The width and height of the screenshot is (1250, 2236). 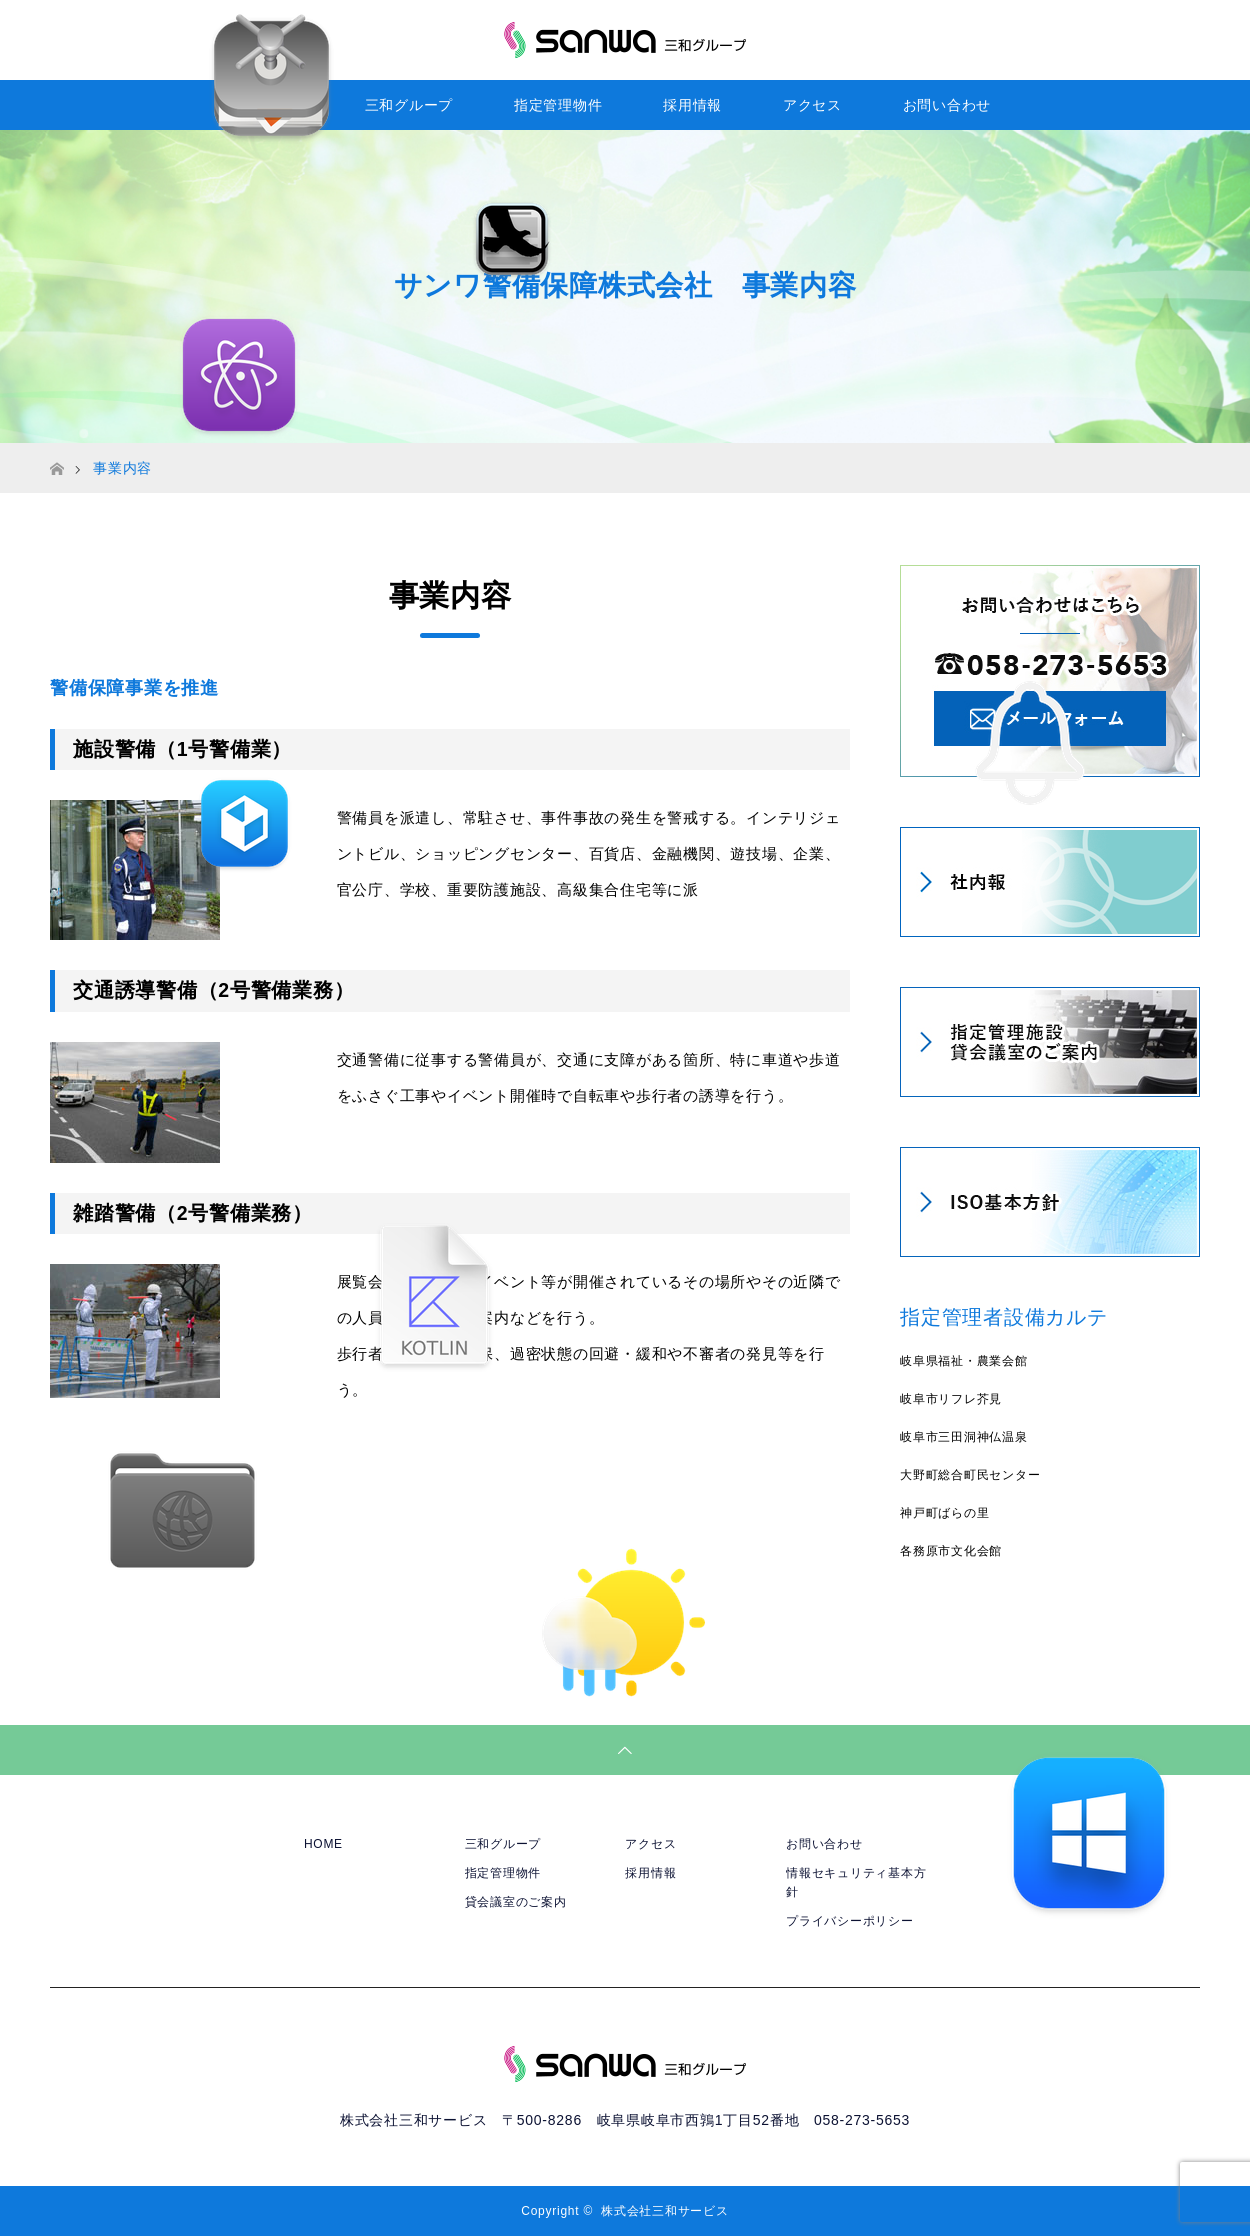 What do you see at coordinates (182, 1510) in the screenshot?
I see `folder containing html or web files` at bounding box center [182, 1510].